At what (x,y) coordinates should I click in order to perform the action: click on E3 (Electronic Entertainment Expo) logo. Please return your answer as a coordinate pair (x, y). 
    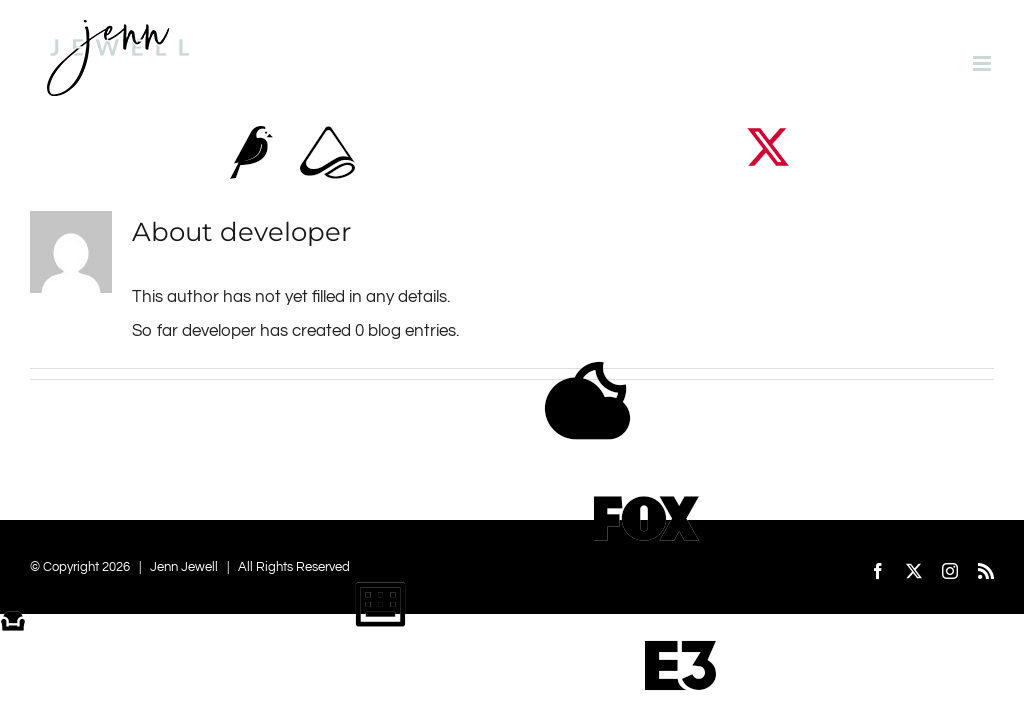
    Looking at the image, I should click on (680, 665).